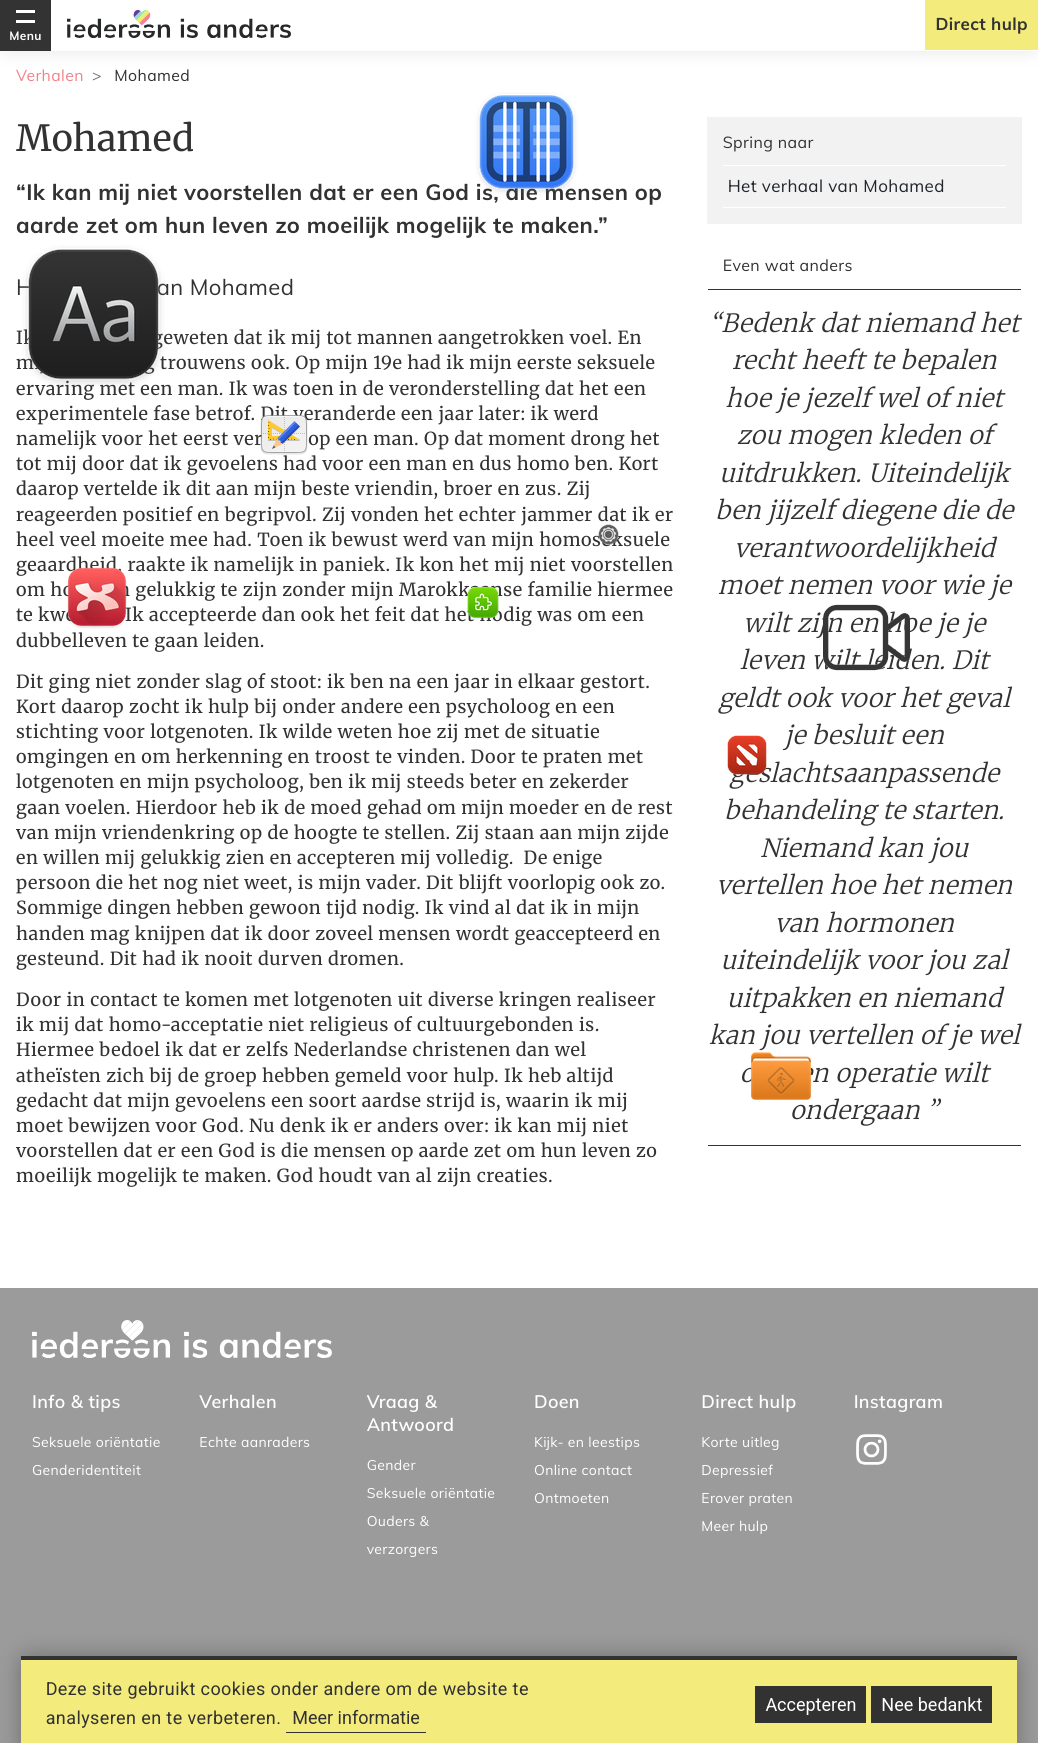 This screenshot has width=1038, height=1743. Describe the element at coordinates (483, 603) in the screenshot. I see `manage browser or app extensions` at that location.